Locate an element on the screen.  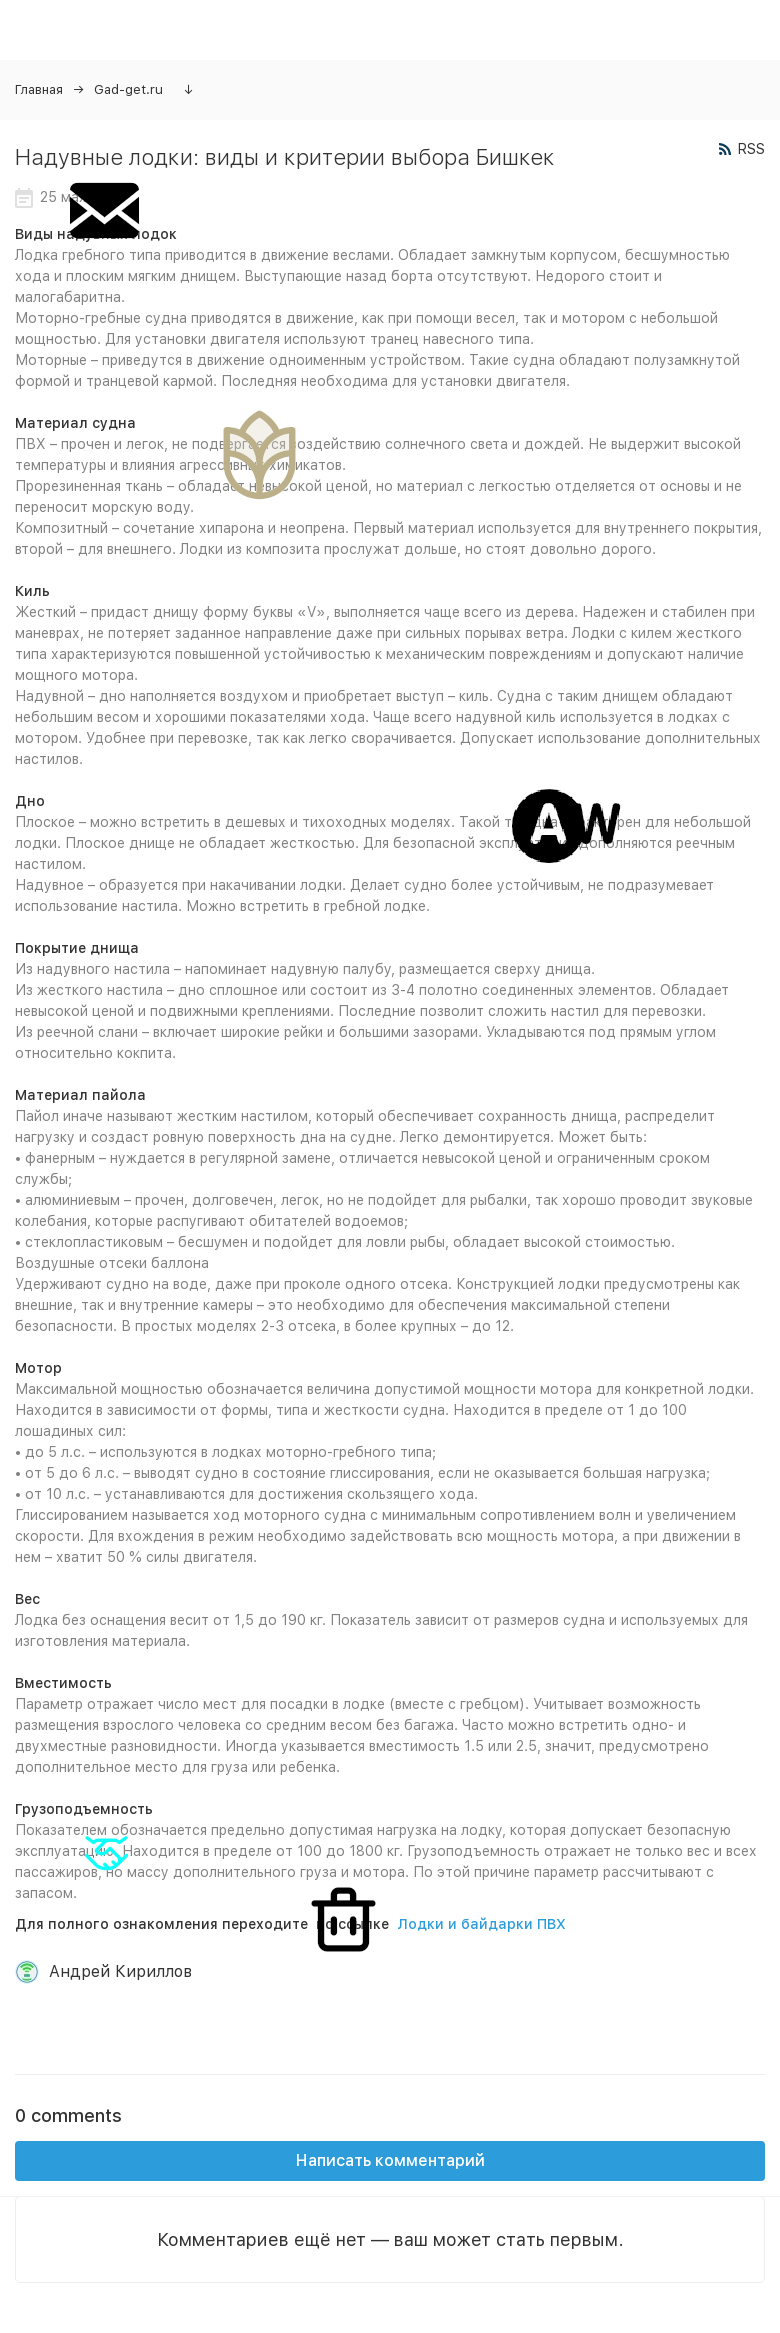
open your inbox is located at coordinates (104, 210).